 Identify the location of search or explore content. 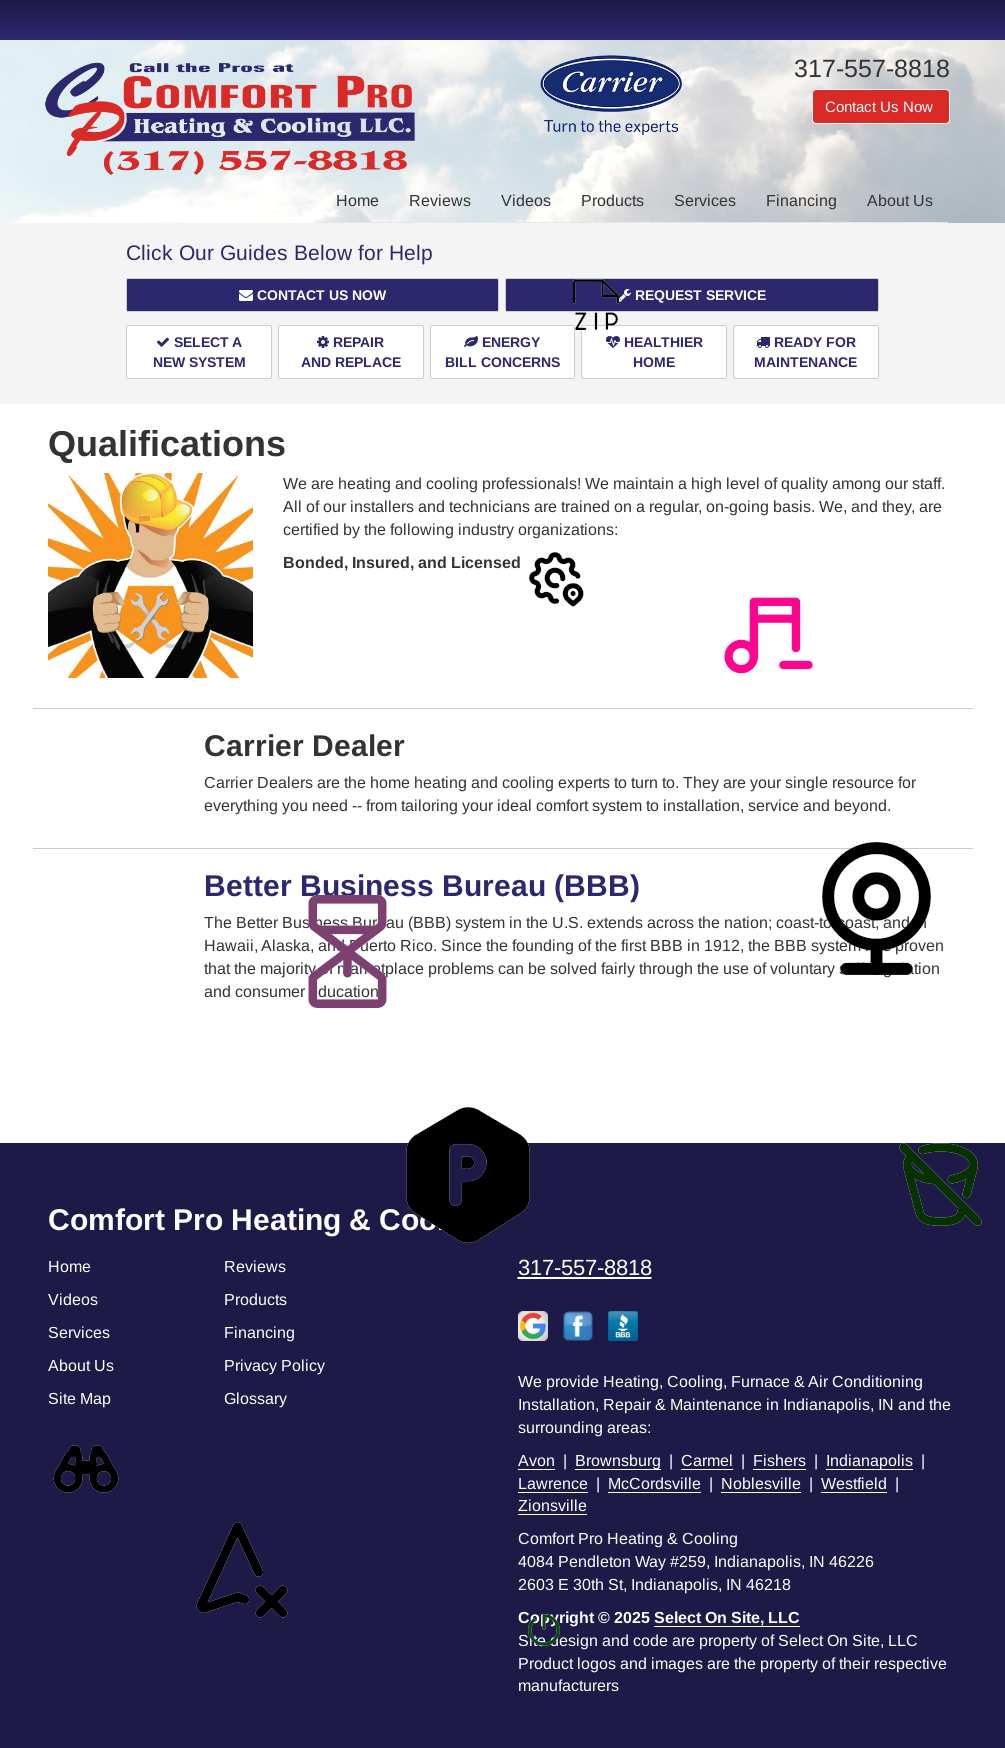
(86, 1464).